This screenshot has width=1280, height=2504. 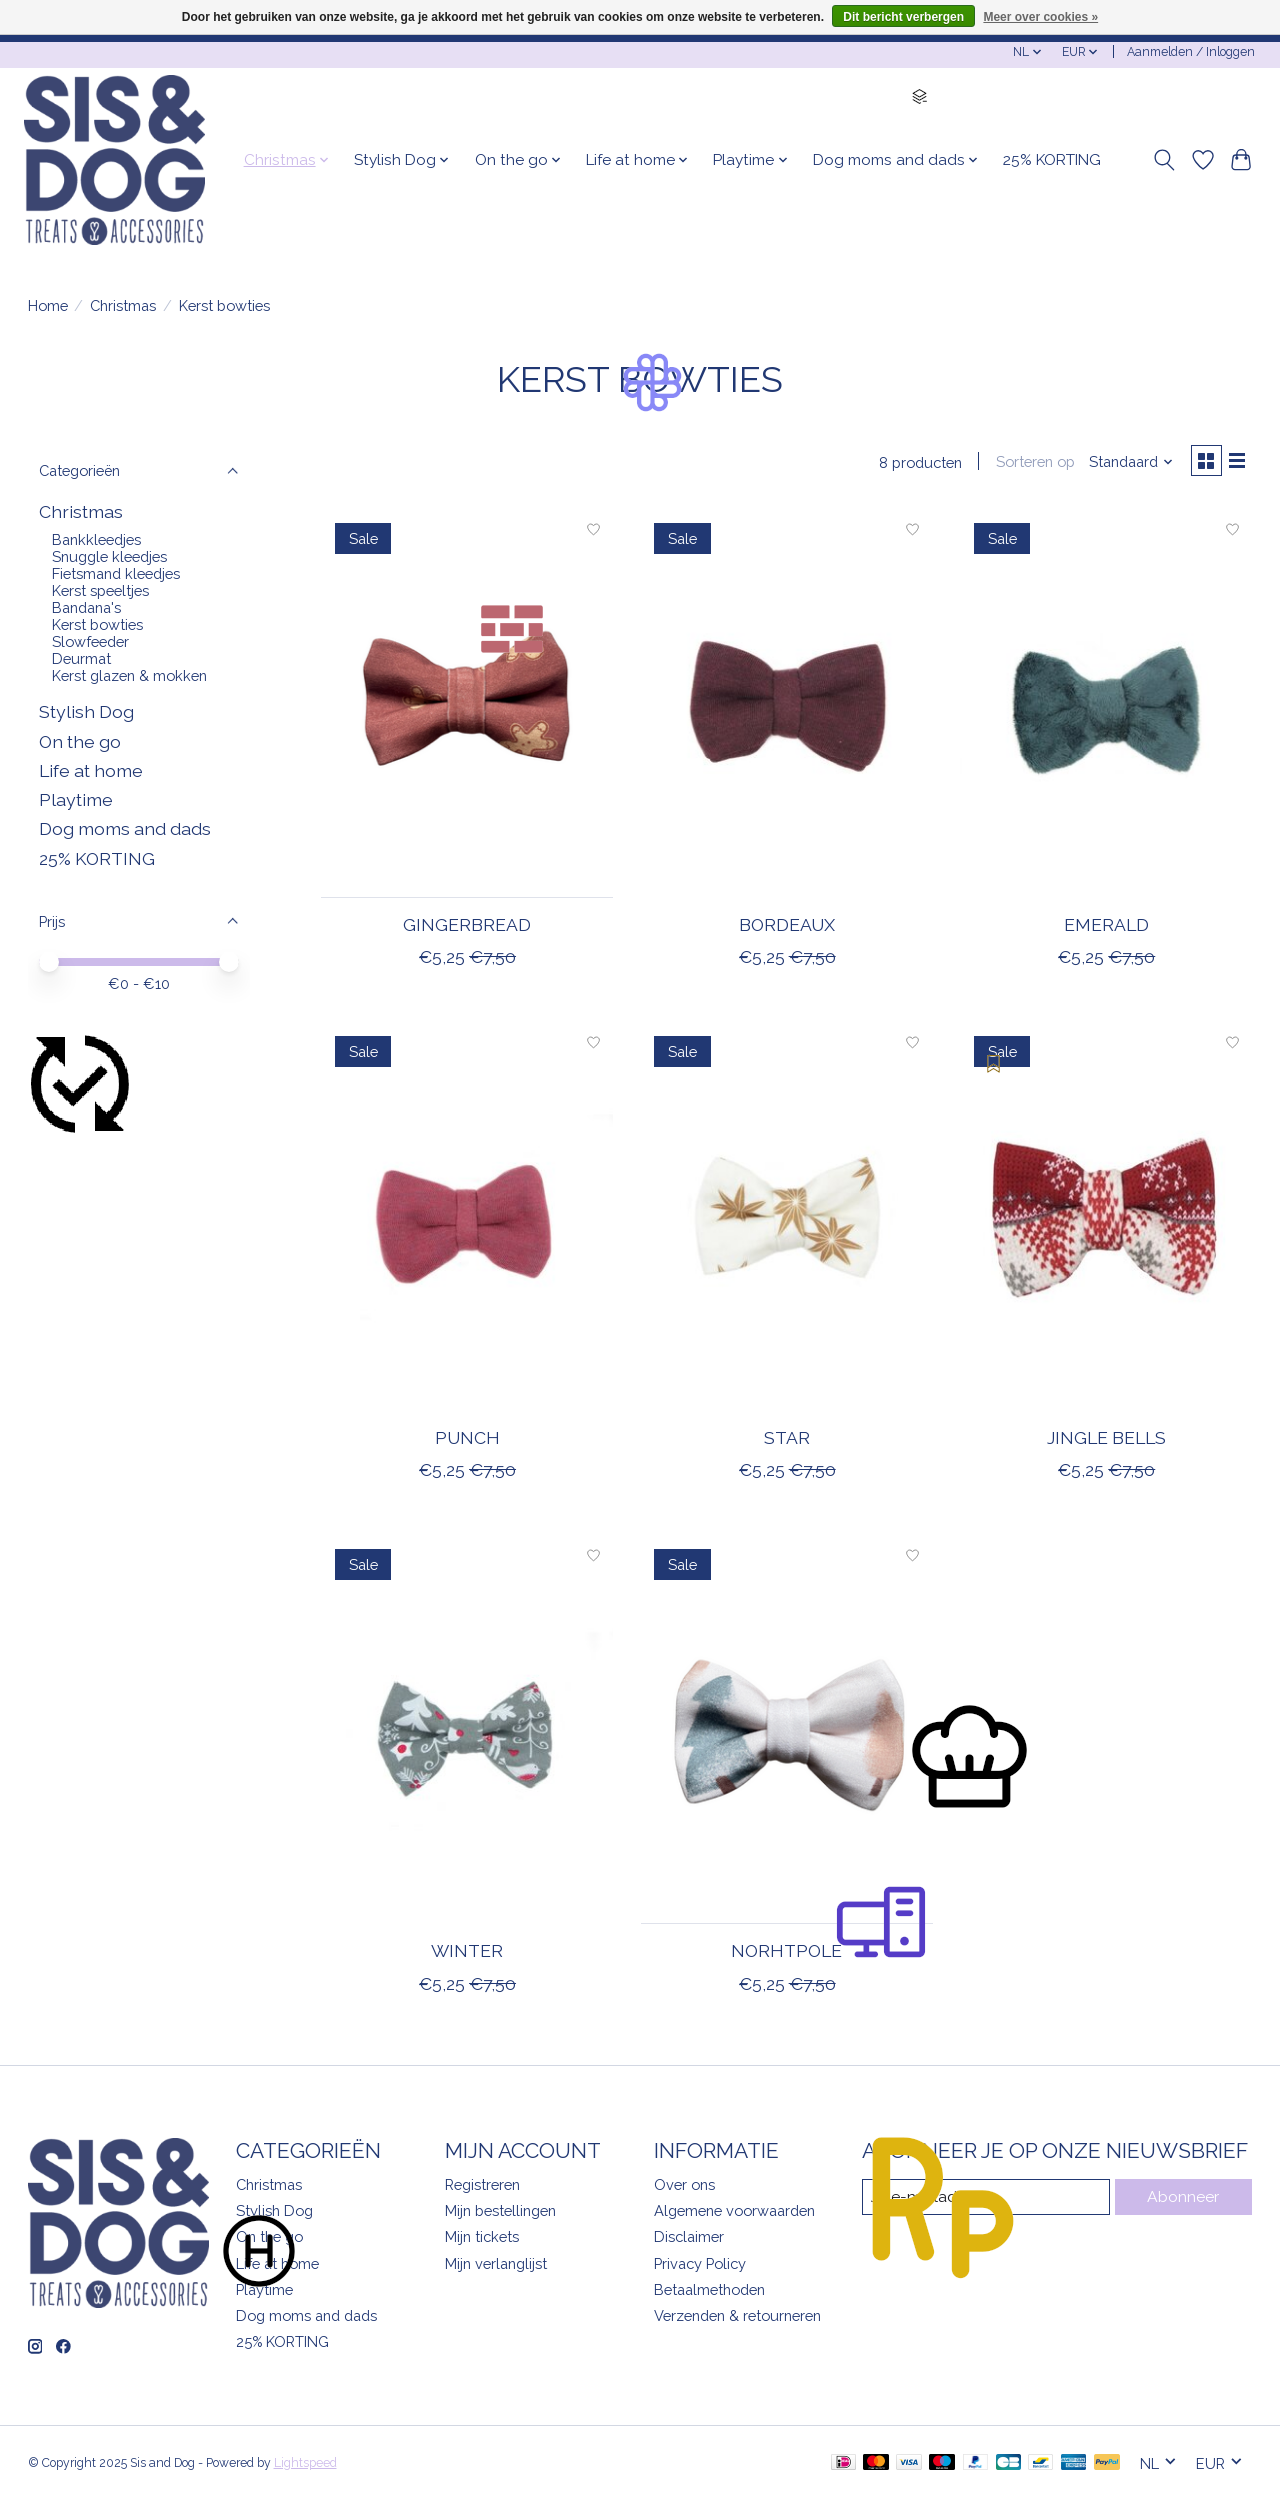 I want to click on open slack messaging app, so click(x=652, y=382).